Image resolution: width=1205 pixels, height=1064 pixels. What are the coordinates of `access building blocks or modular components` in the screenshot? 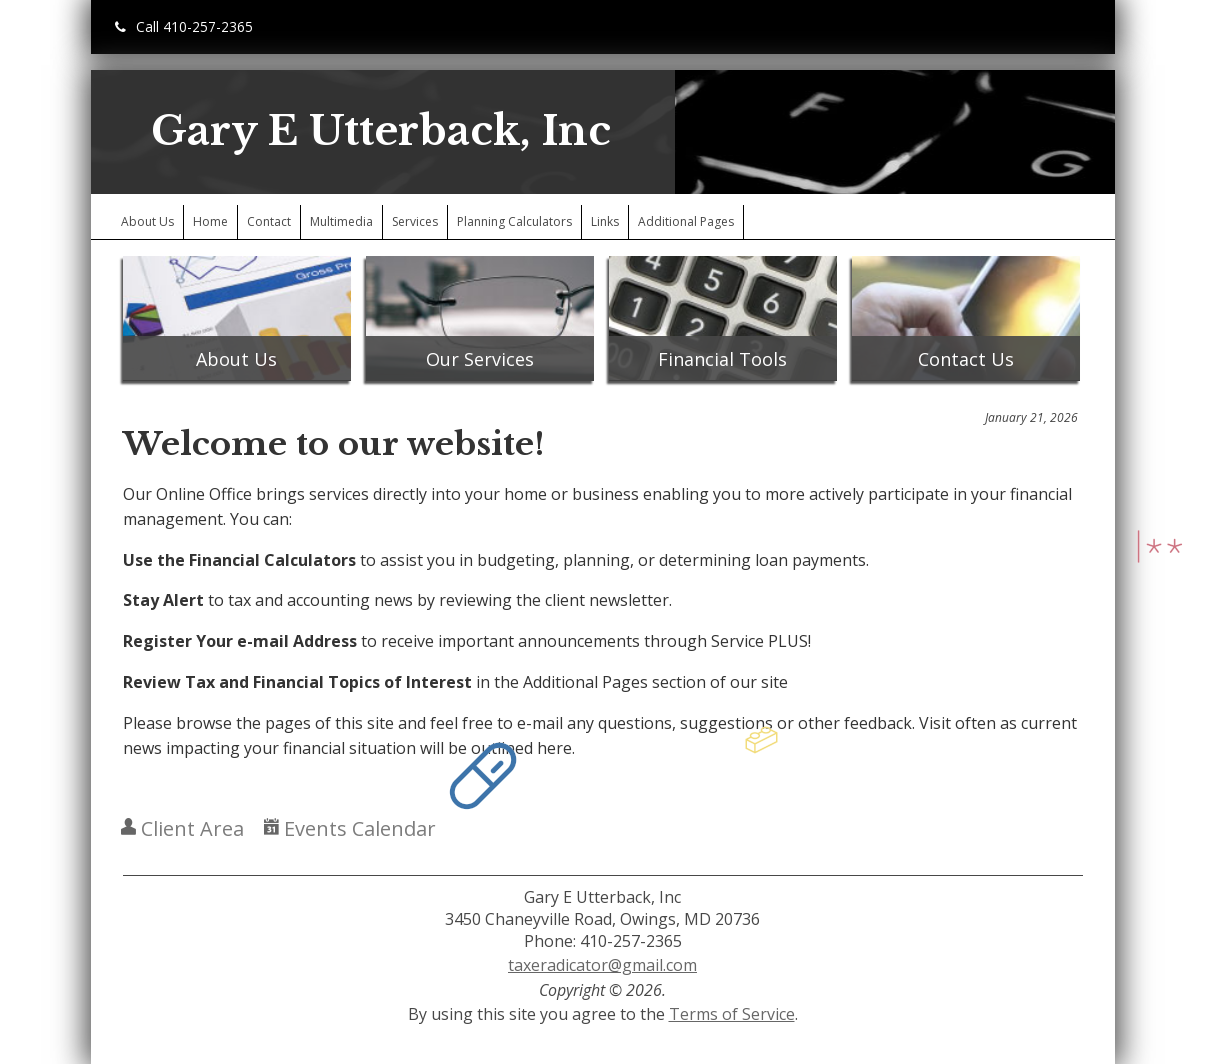 It's located at (761, 739).